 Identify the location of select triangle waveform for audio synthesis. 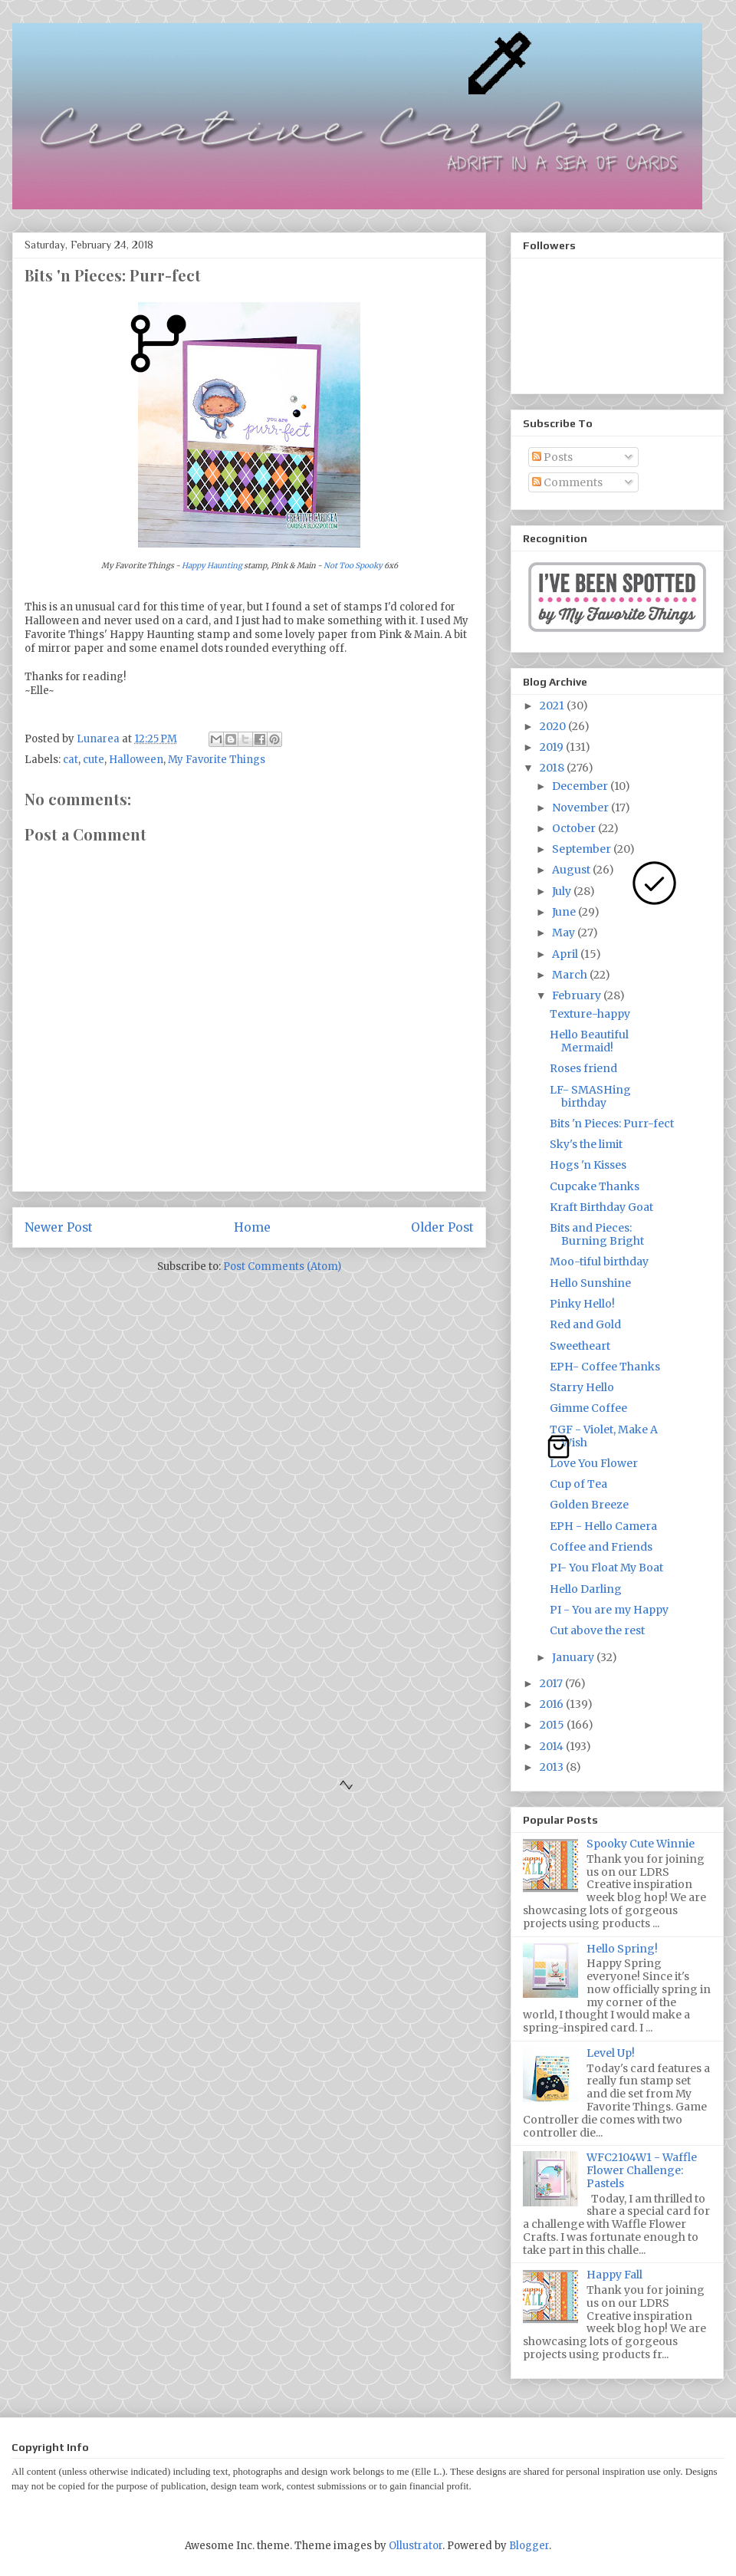
(346, 1785).